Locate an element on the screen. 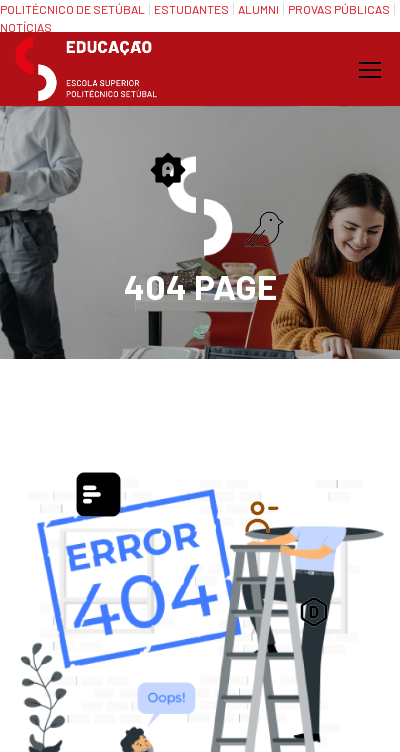 This screenshot has height=752, width=400. remove a contact or friend is located at coordinates (261, 517).